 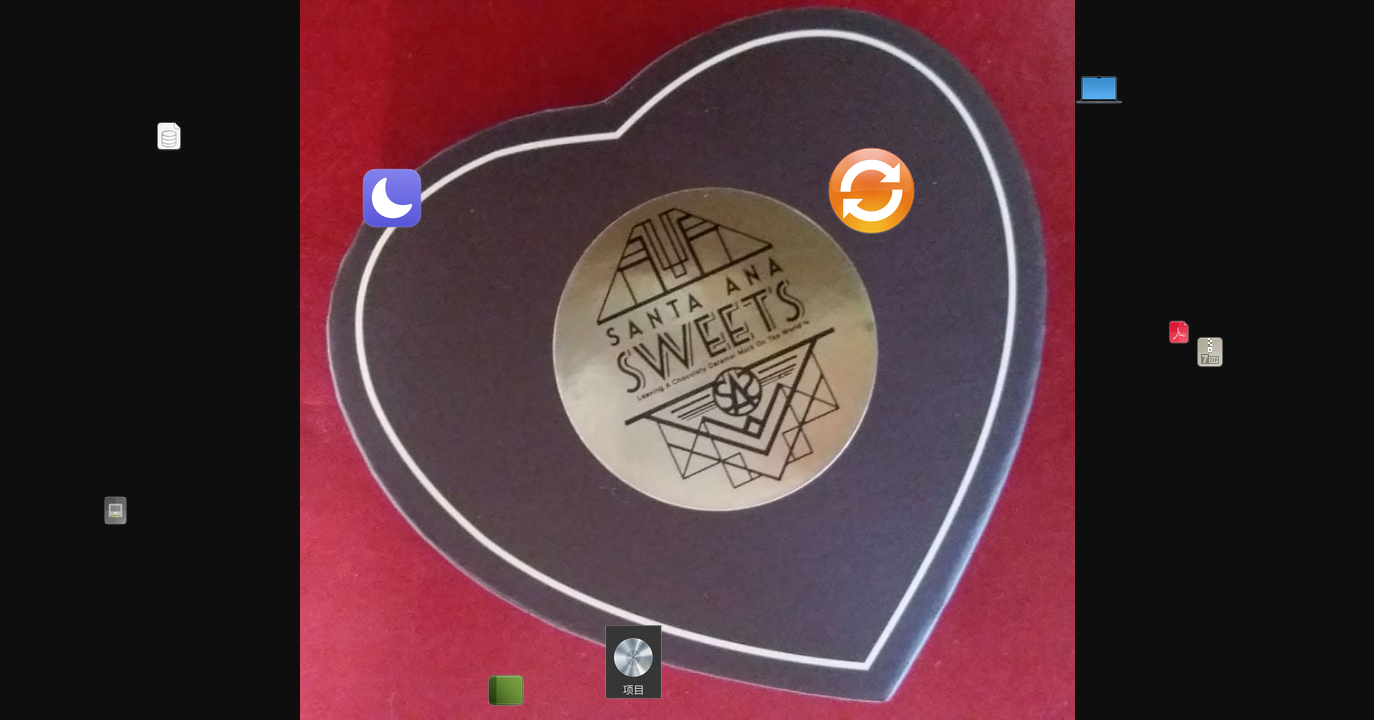 I want to click on open a compressed PDF file, so click(x=1179, y=332).